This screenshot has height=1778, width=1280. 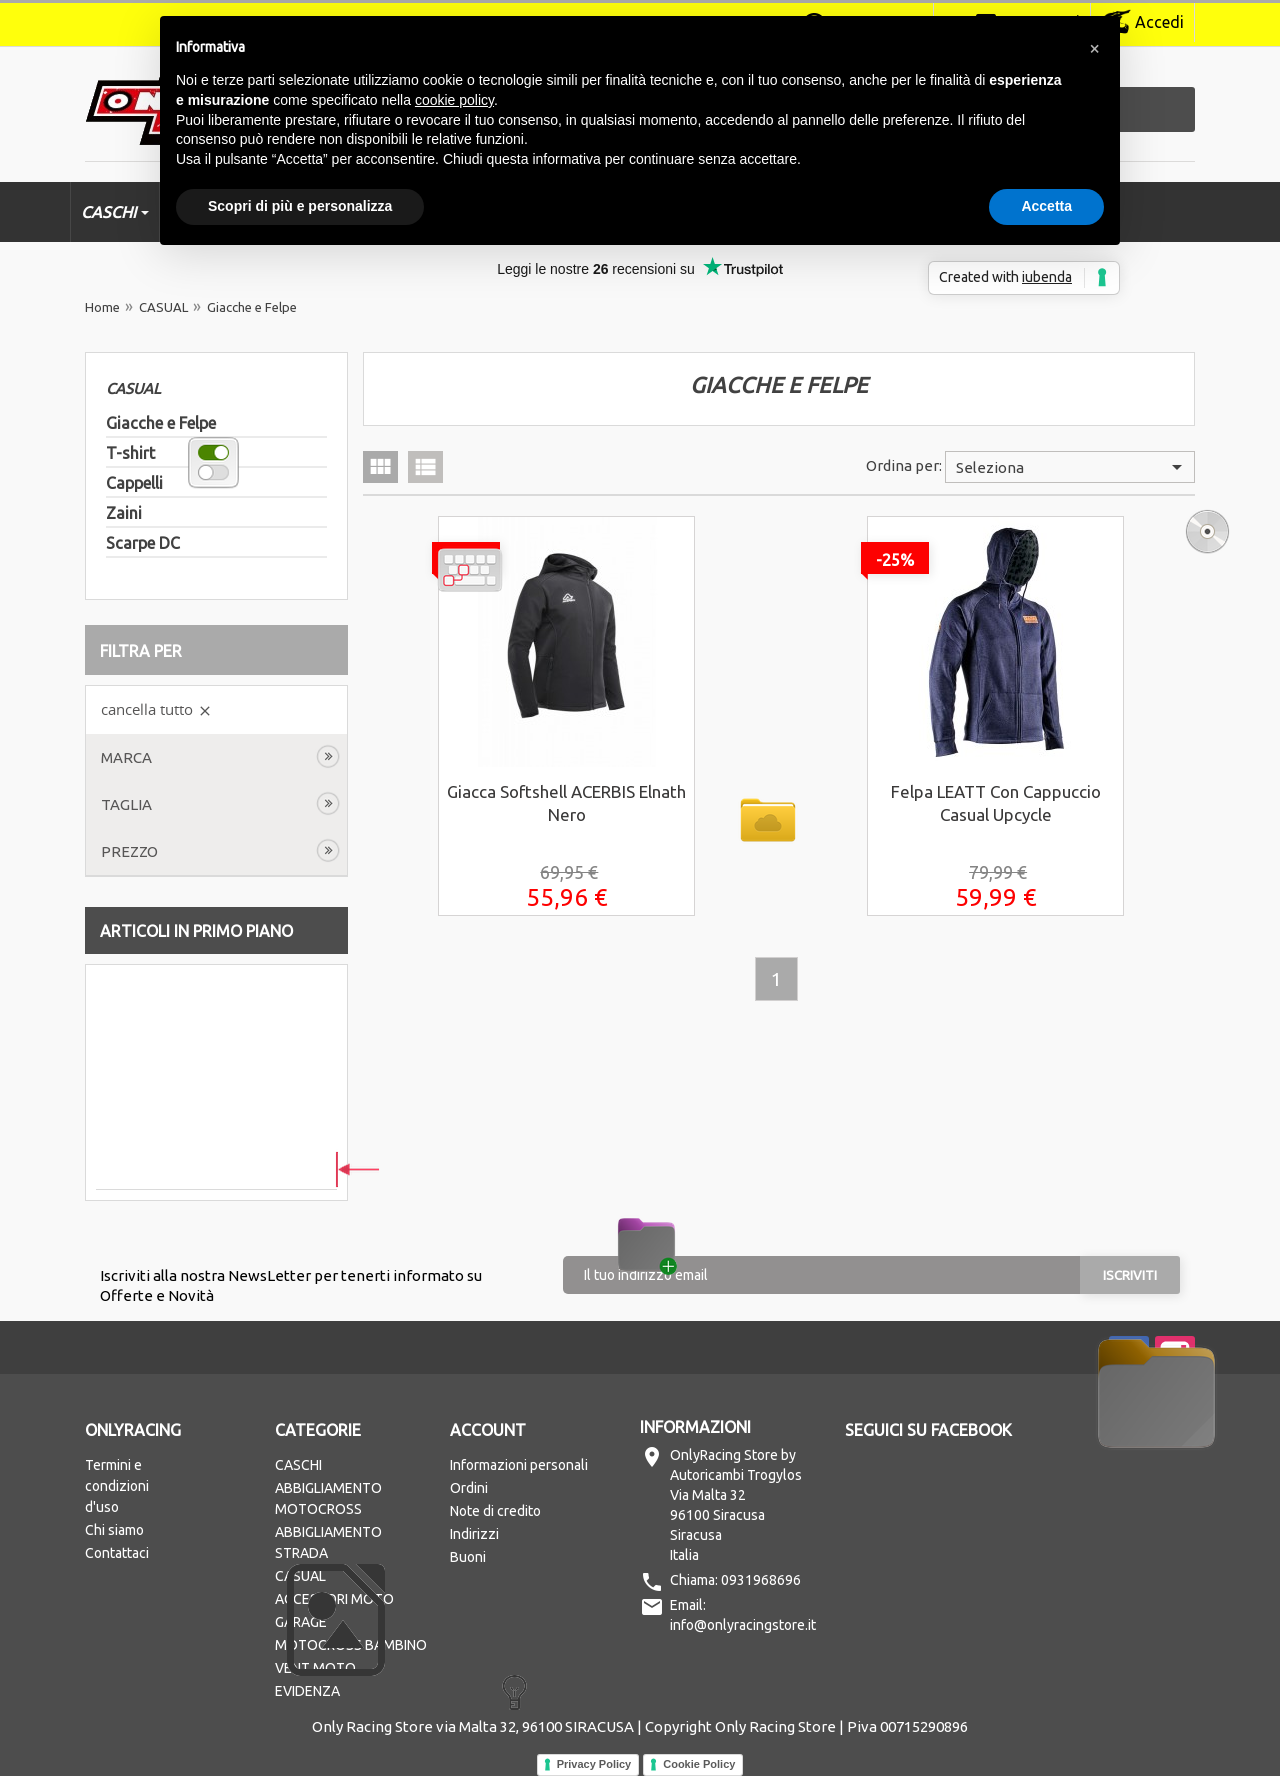 What do you see at coordinates (768, 820) in the screenshot?
I see `access cloud-synced files and documents` at bounding box center [768, 820].